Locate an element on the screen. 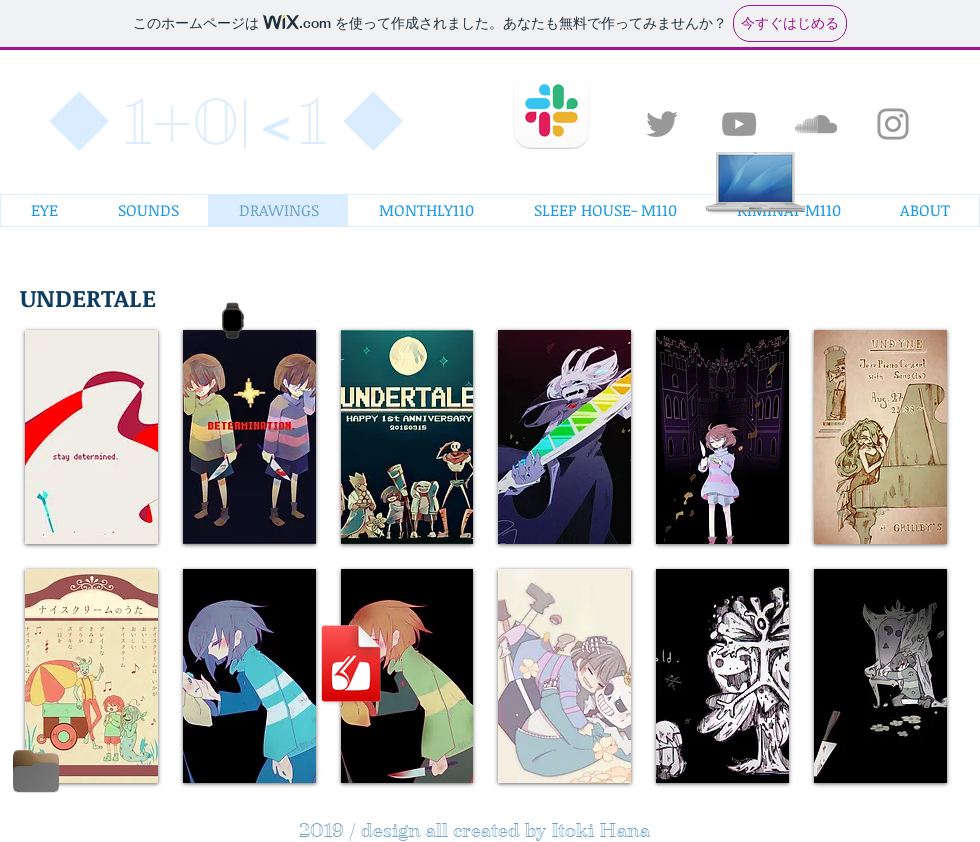  apple watch device icon is located at coordinates (232, 320).